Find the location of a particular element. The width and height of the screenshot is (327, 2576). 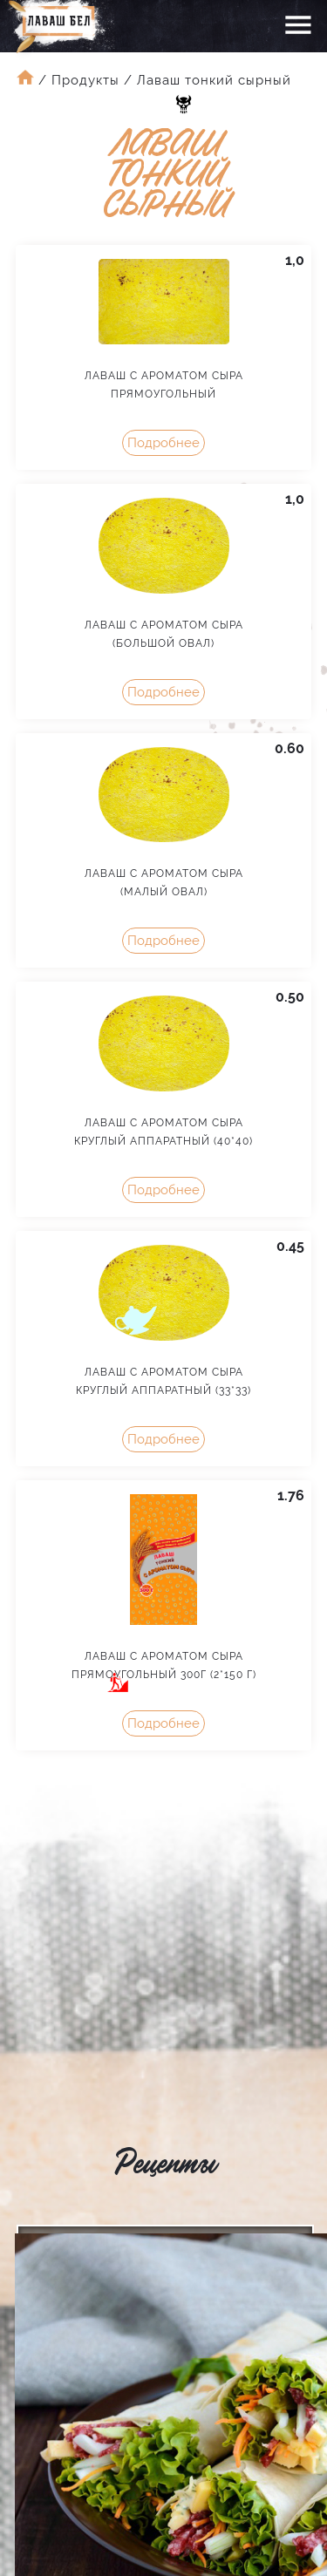

access wish or bonus features is located at coordinates (136, 1321).